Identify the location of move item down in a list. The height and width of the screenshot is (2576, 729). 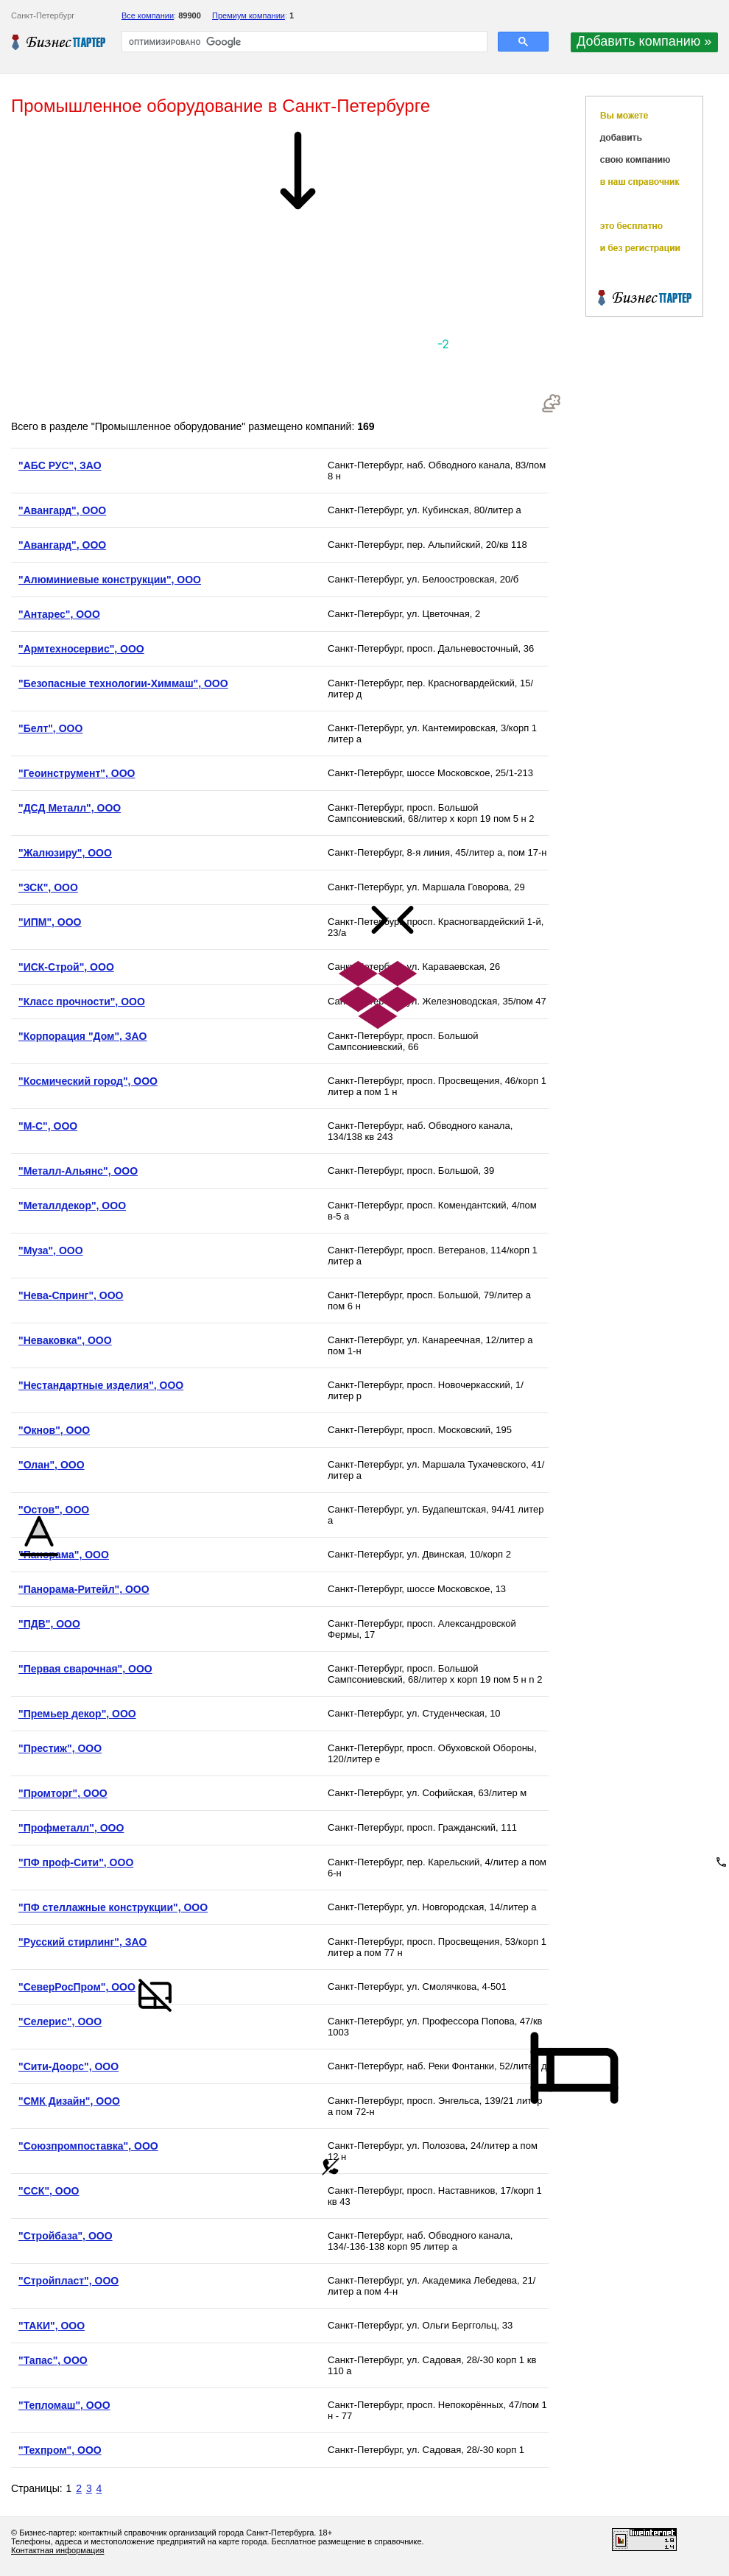
(297, 170).